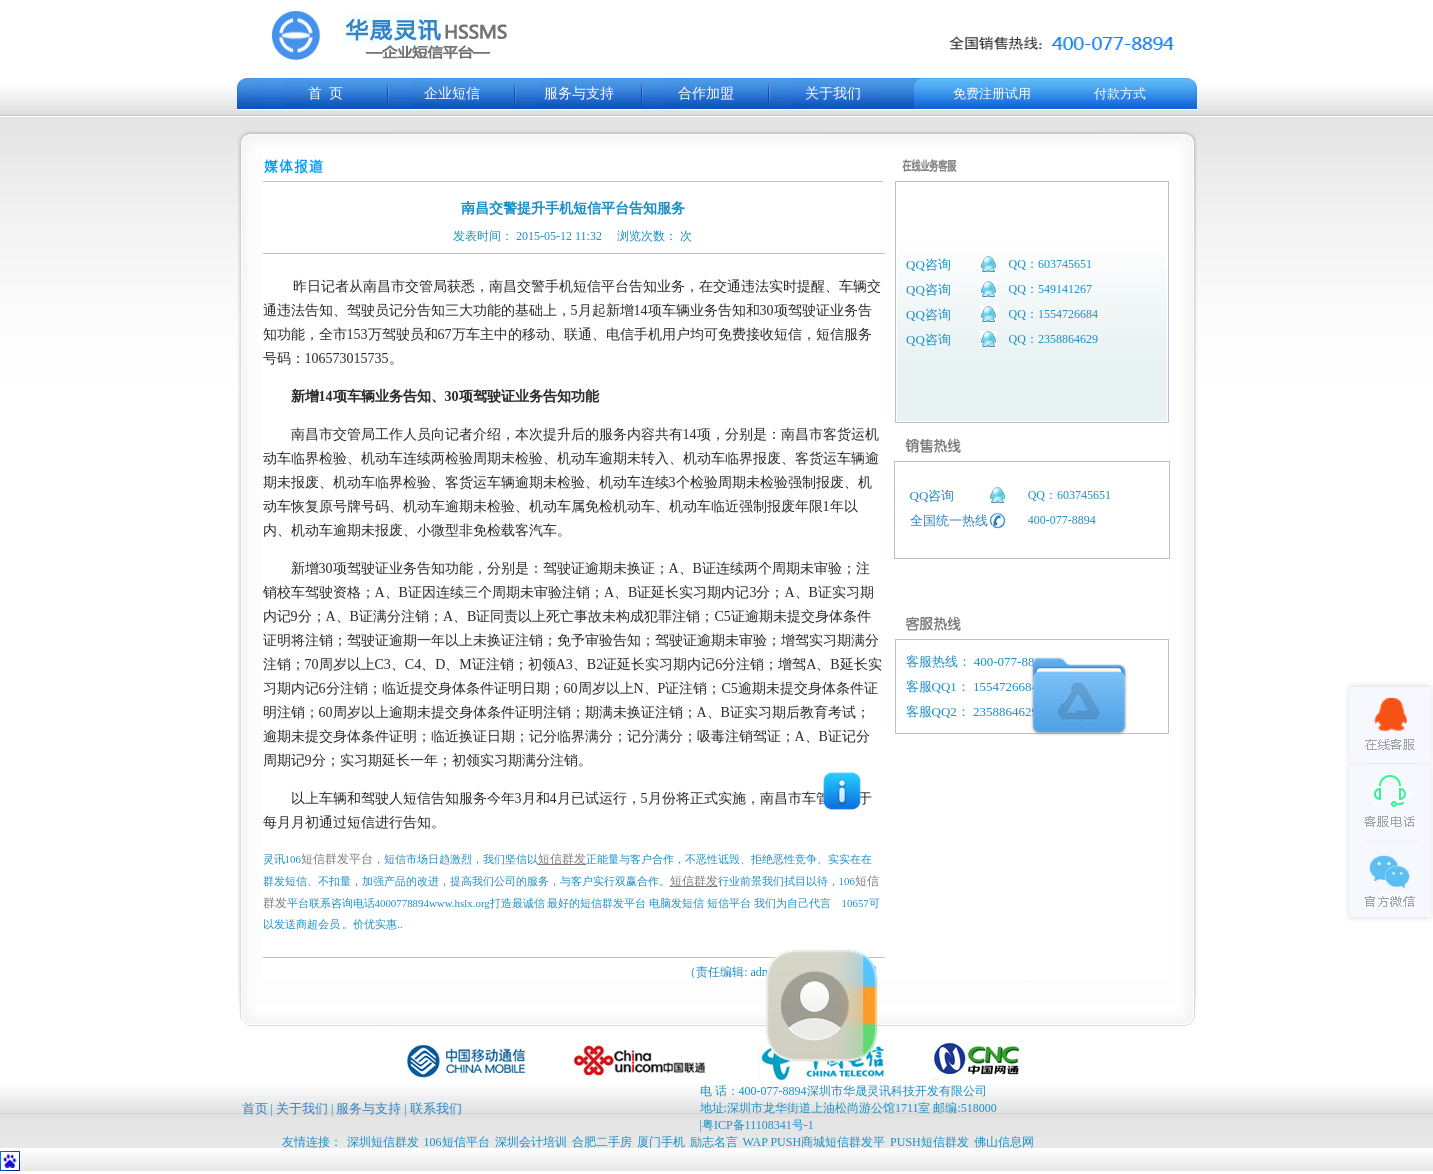 The width and height of the screenshot is (1433, 1174). What do you see at coordinates (842, 791) in the screenshot?
I see `view user profile information` at bounding box center [842, 791].